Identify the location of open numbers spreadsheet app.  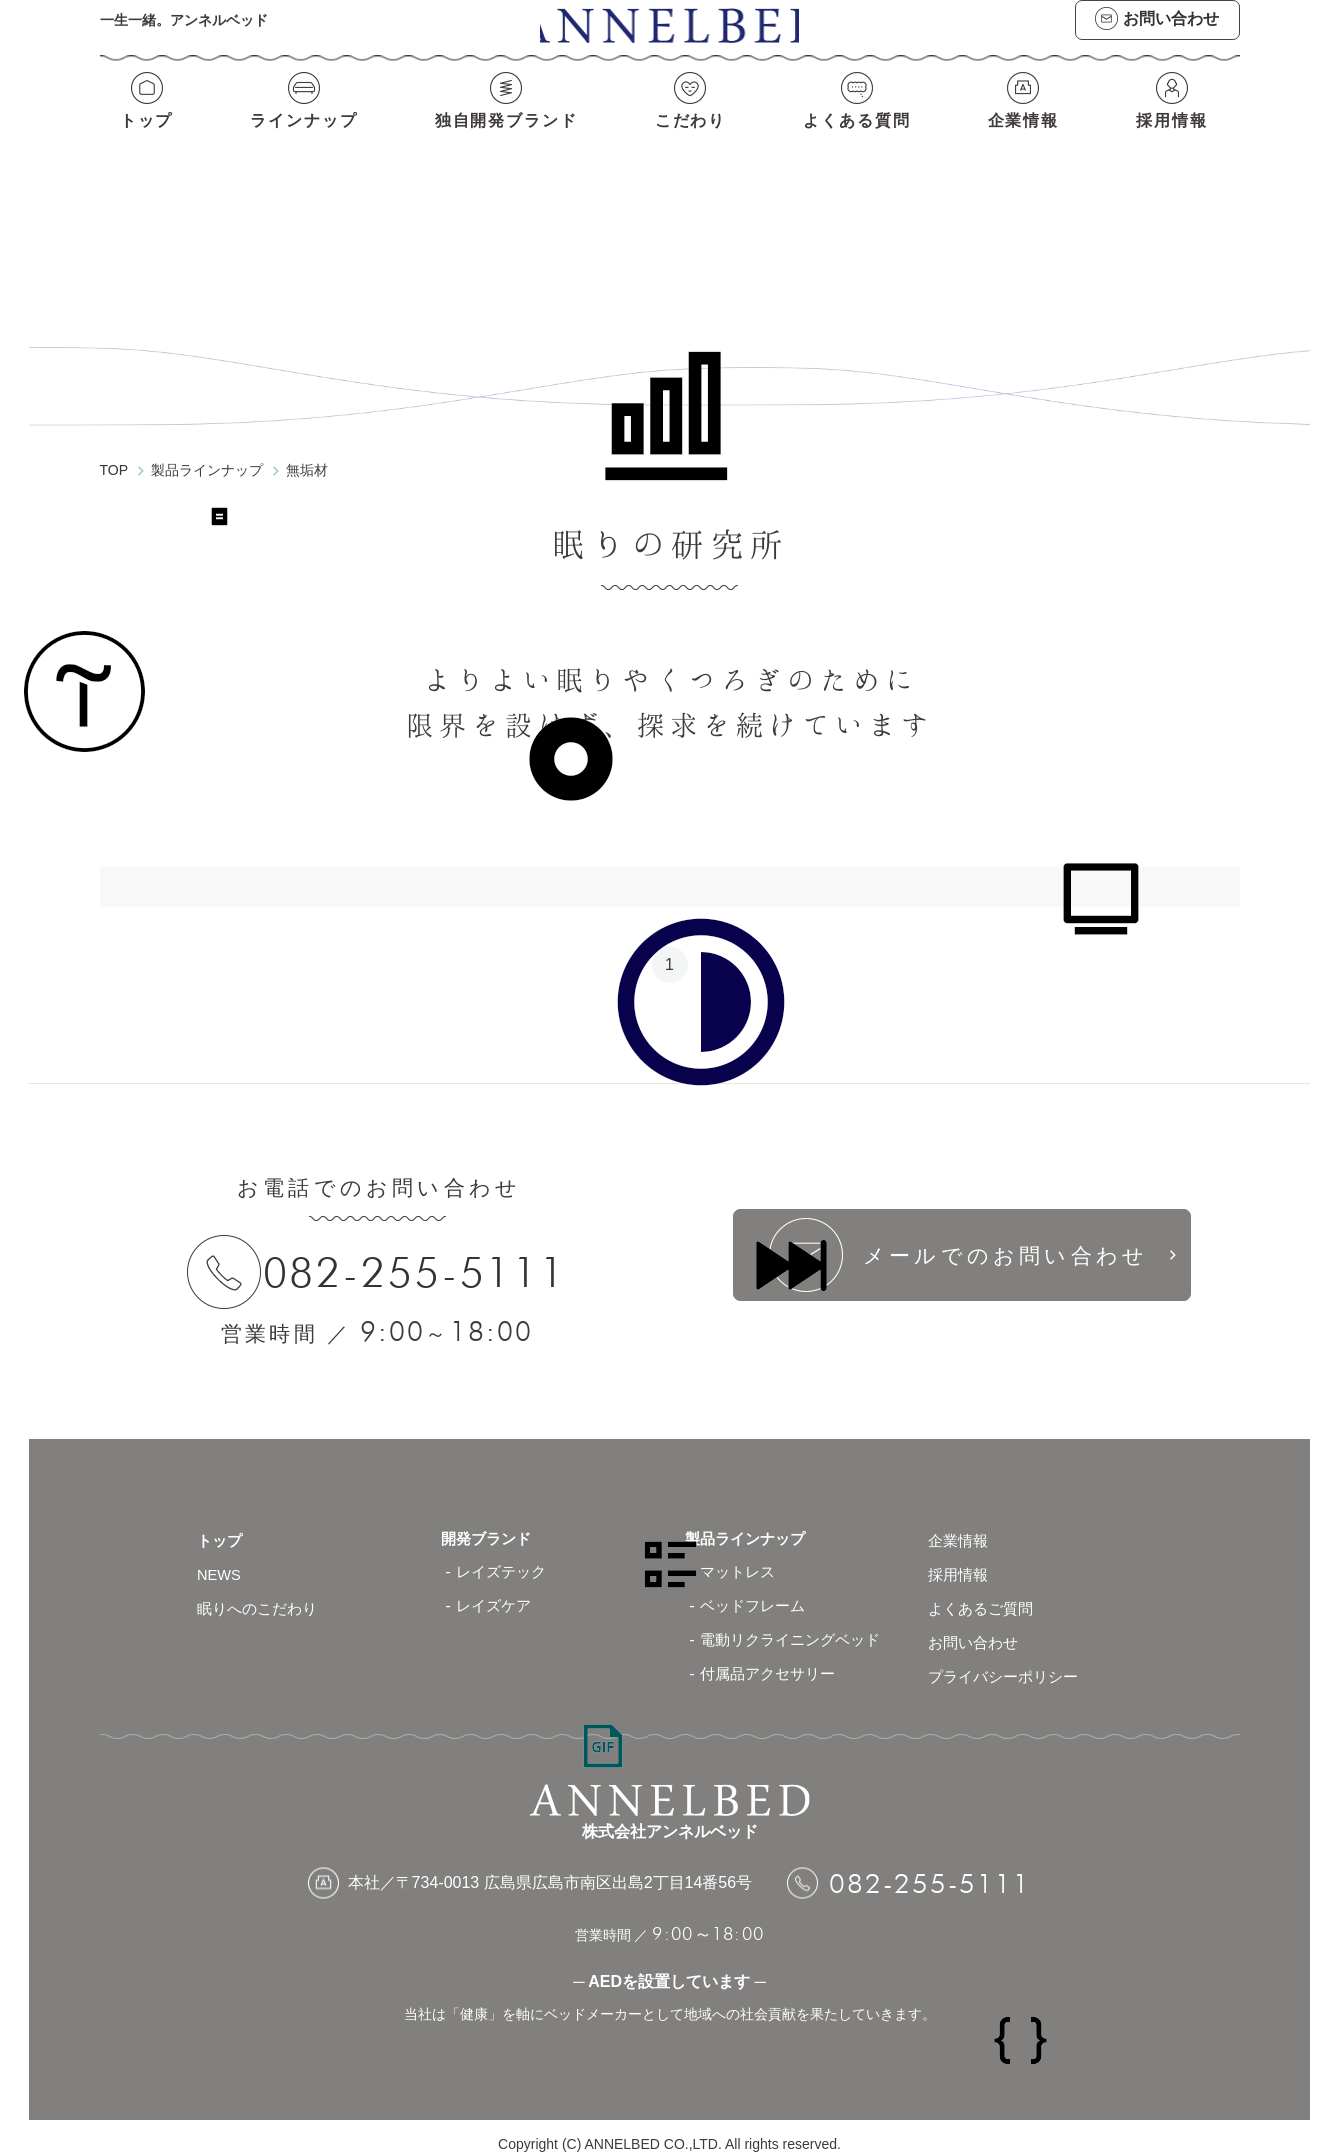
(663, 416).